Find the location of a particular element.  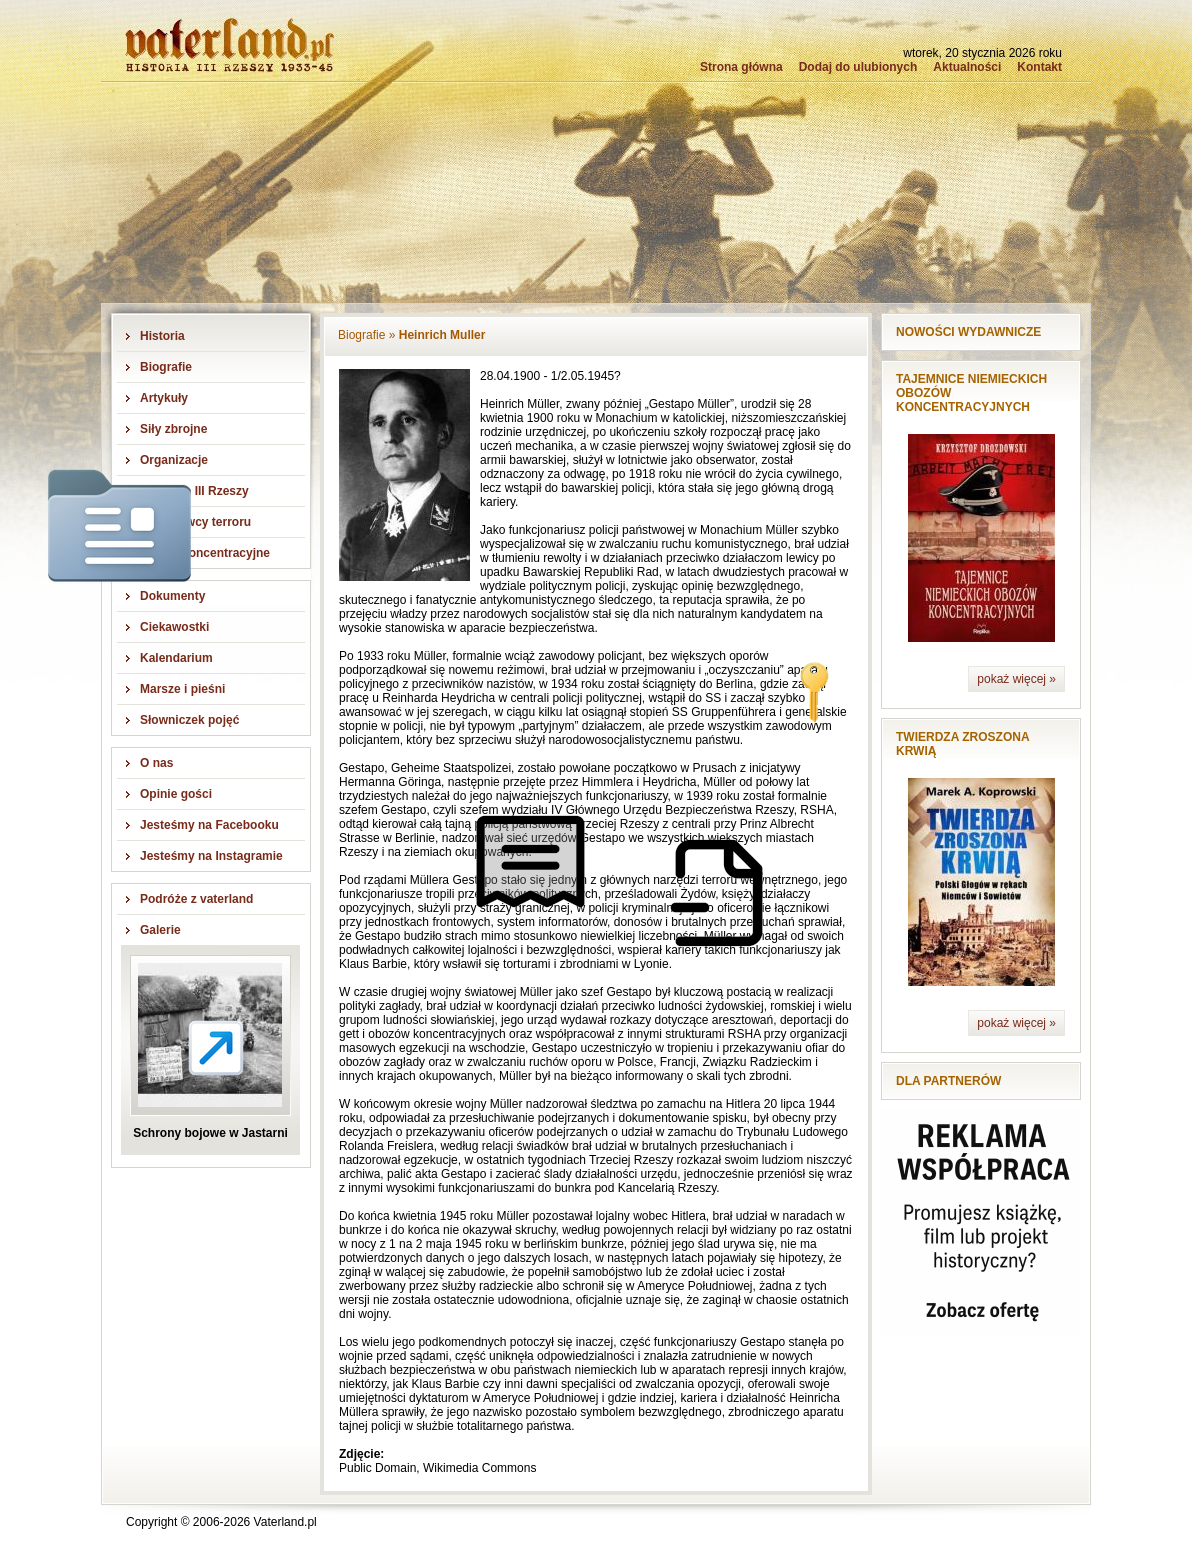

access security or password settings is located at coordinates (814, 692).